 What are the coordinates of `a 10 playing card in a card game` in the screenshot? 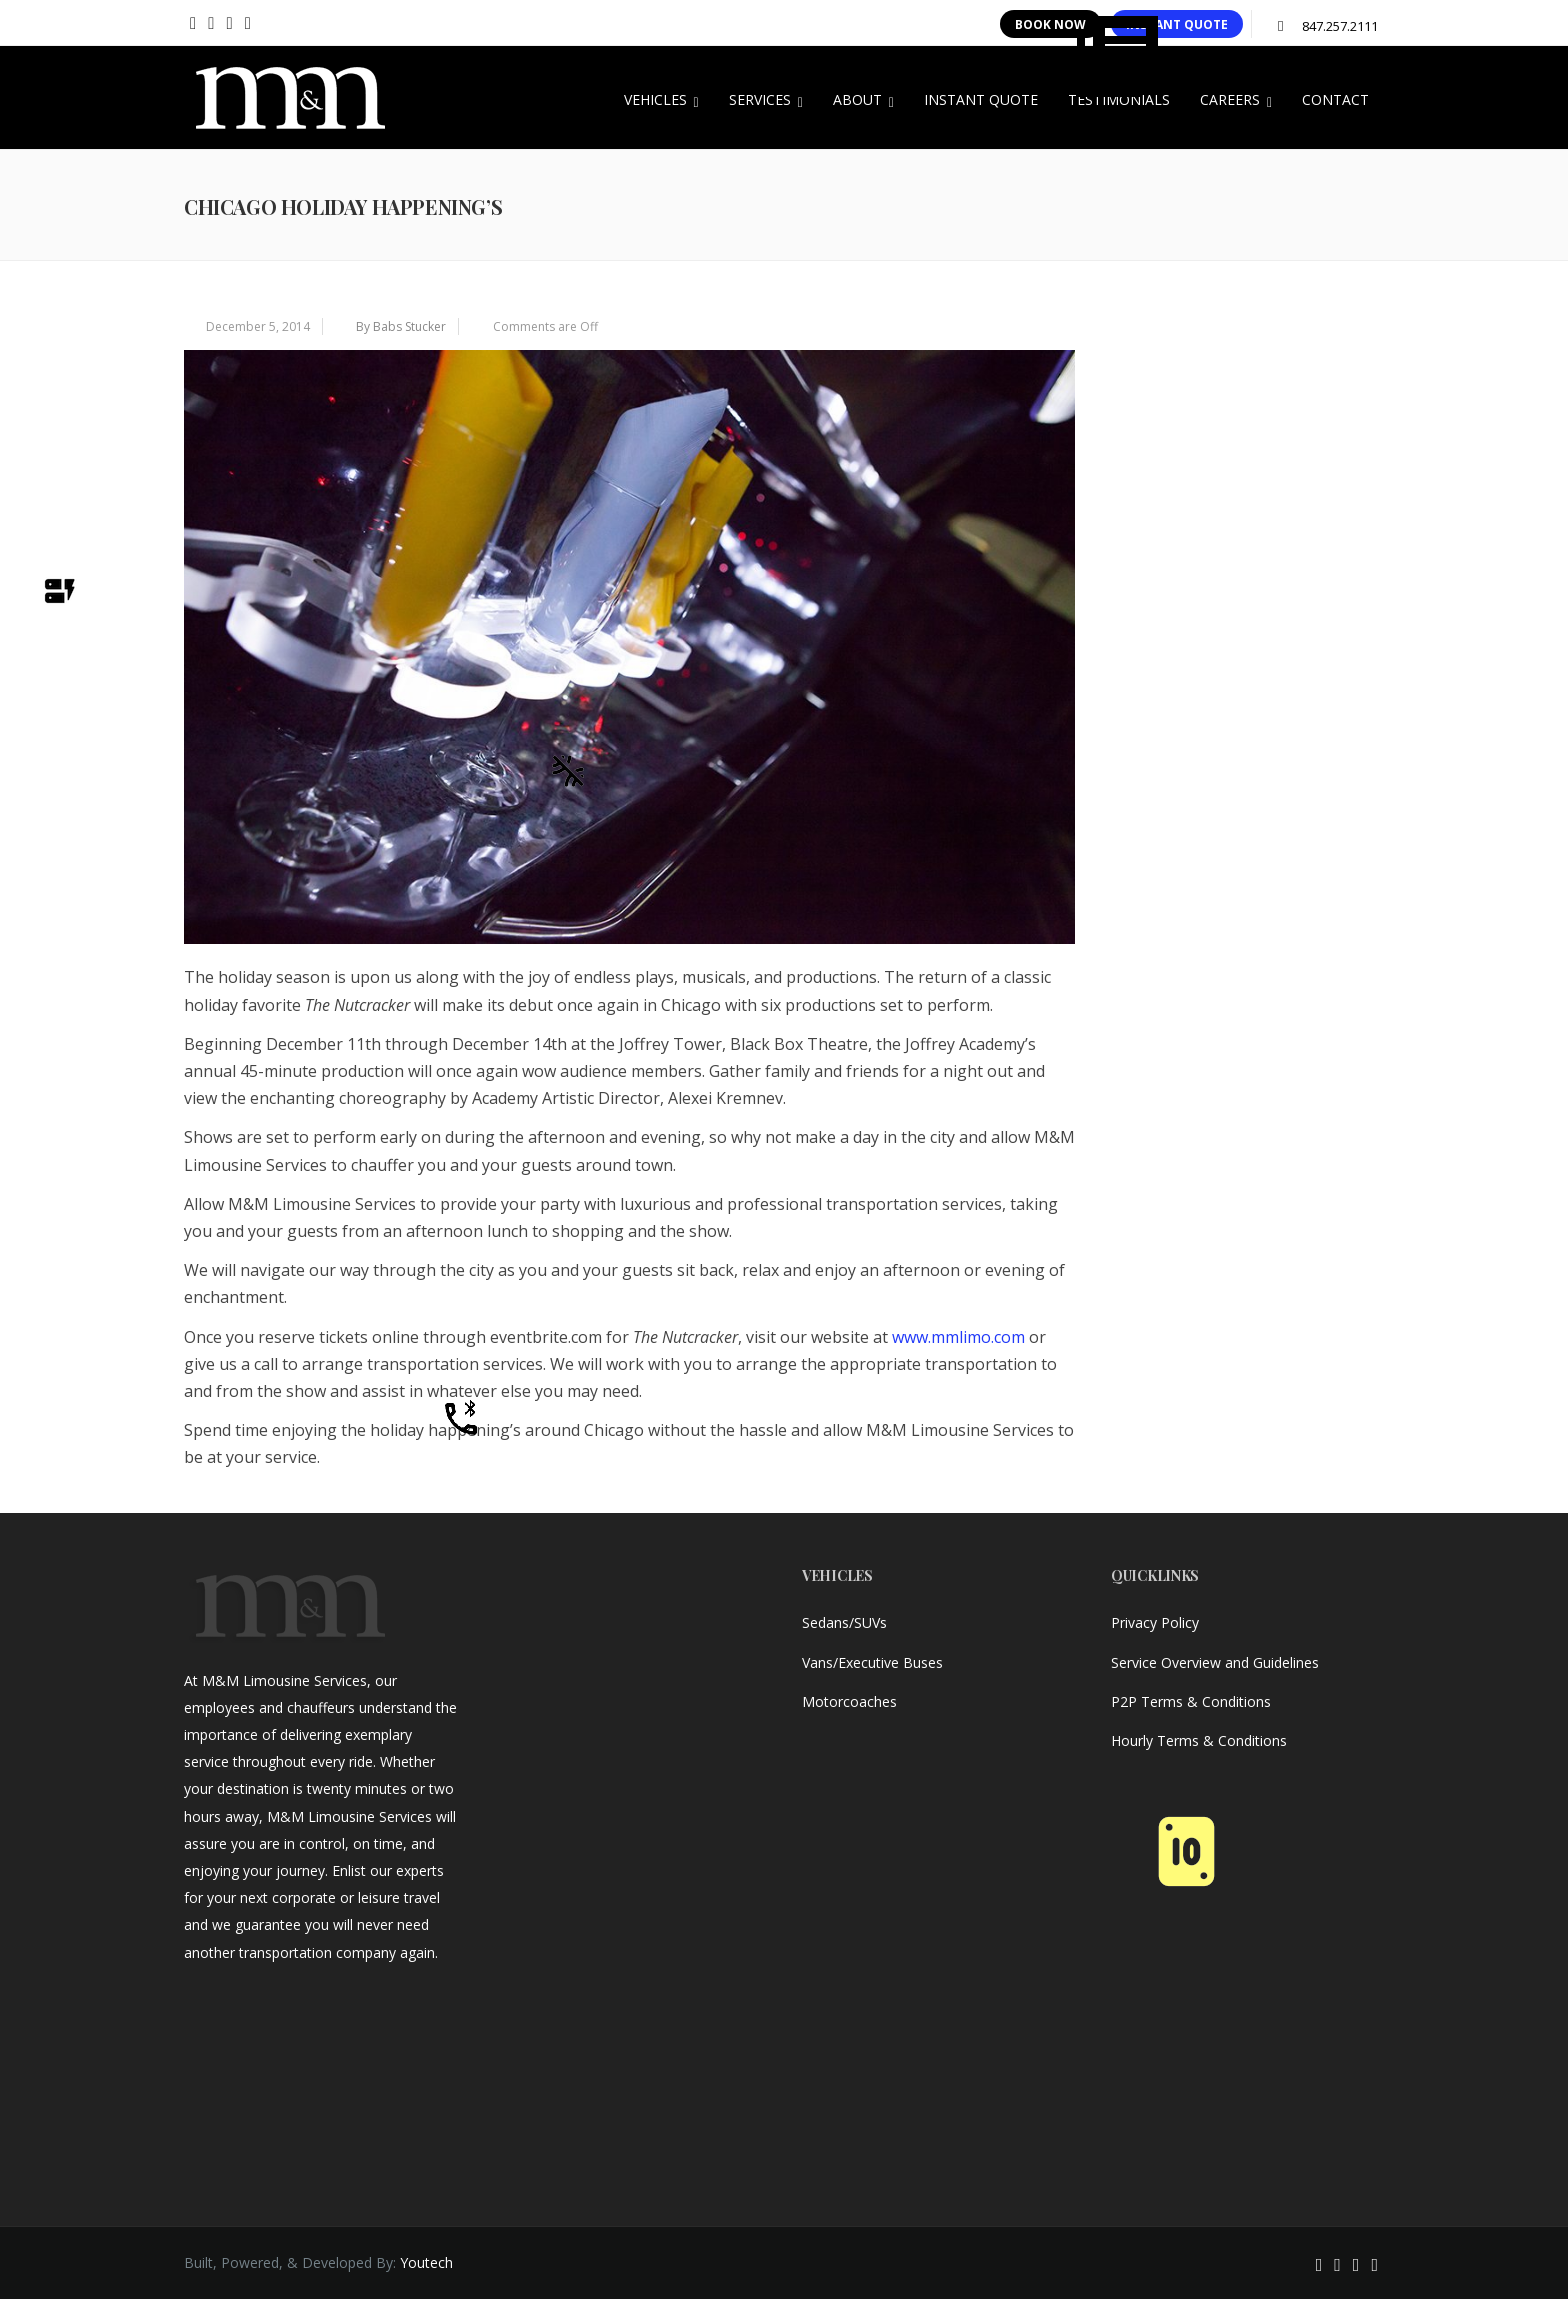 It's located at (1186, 1851).